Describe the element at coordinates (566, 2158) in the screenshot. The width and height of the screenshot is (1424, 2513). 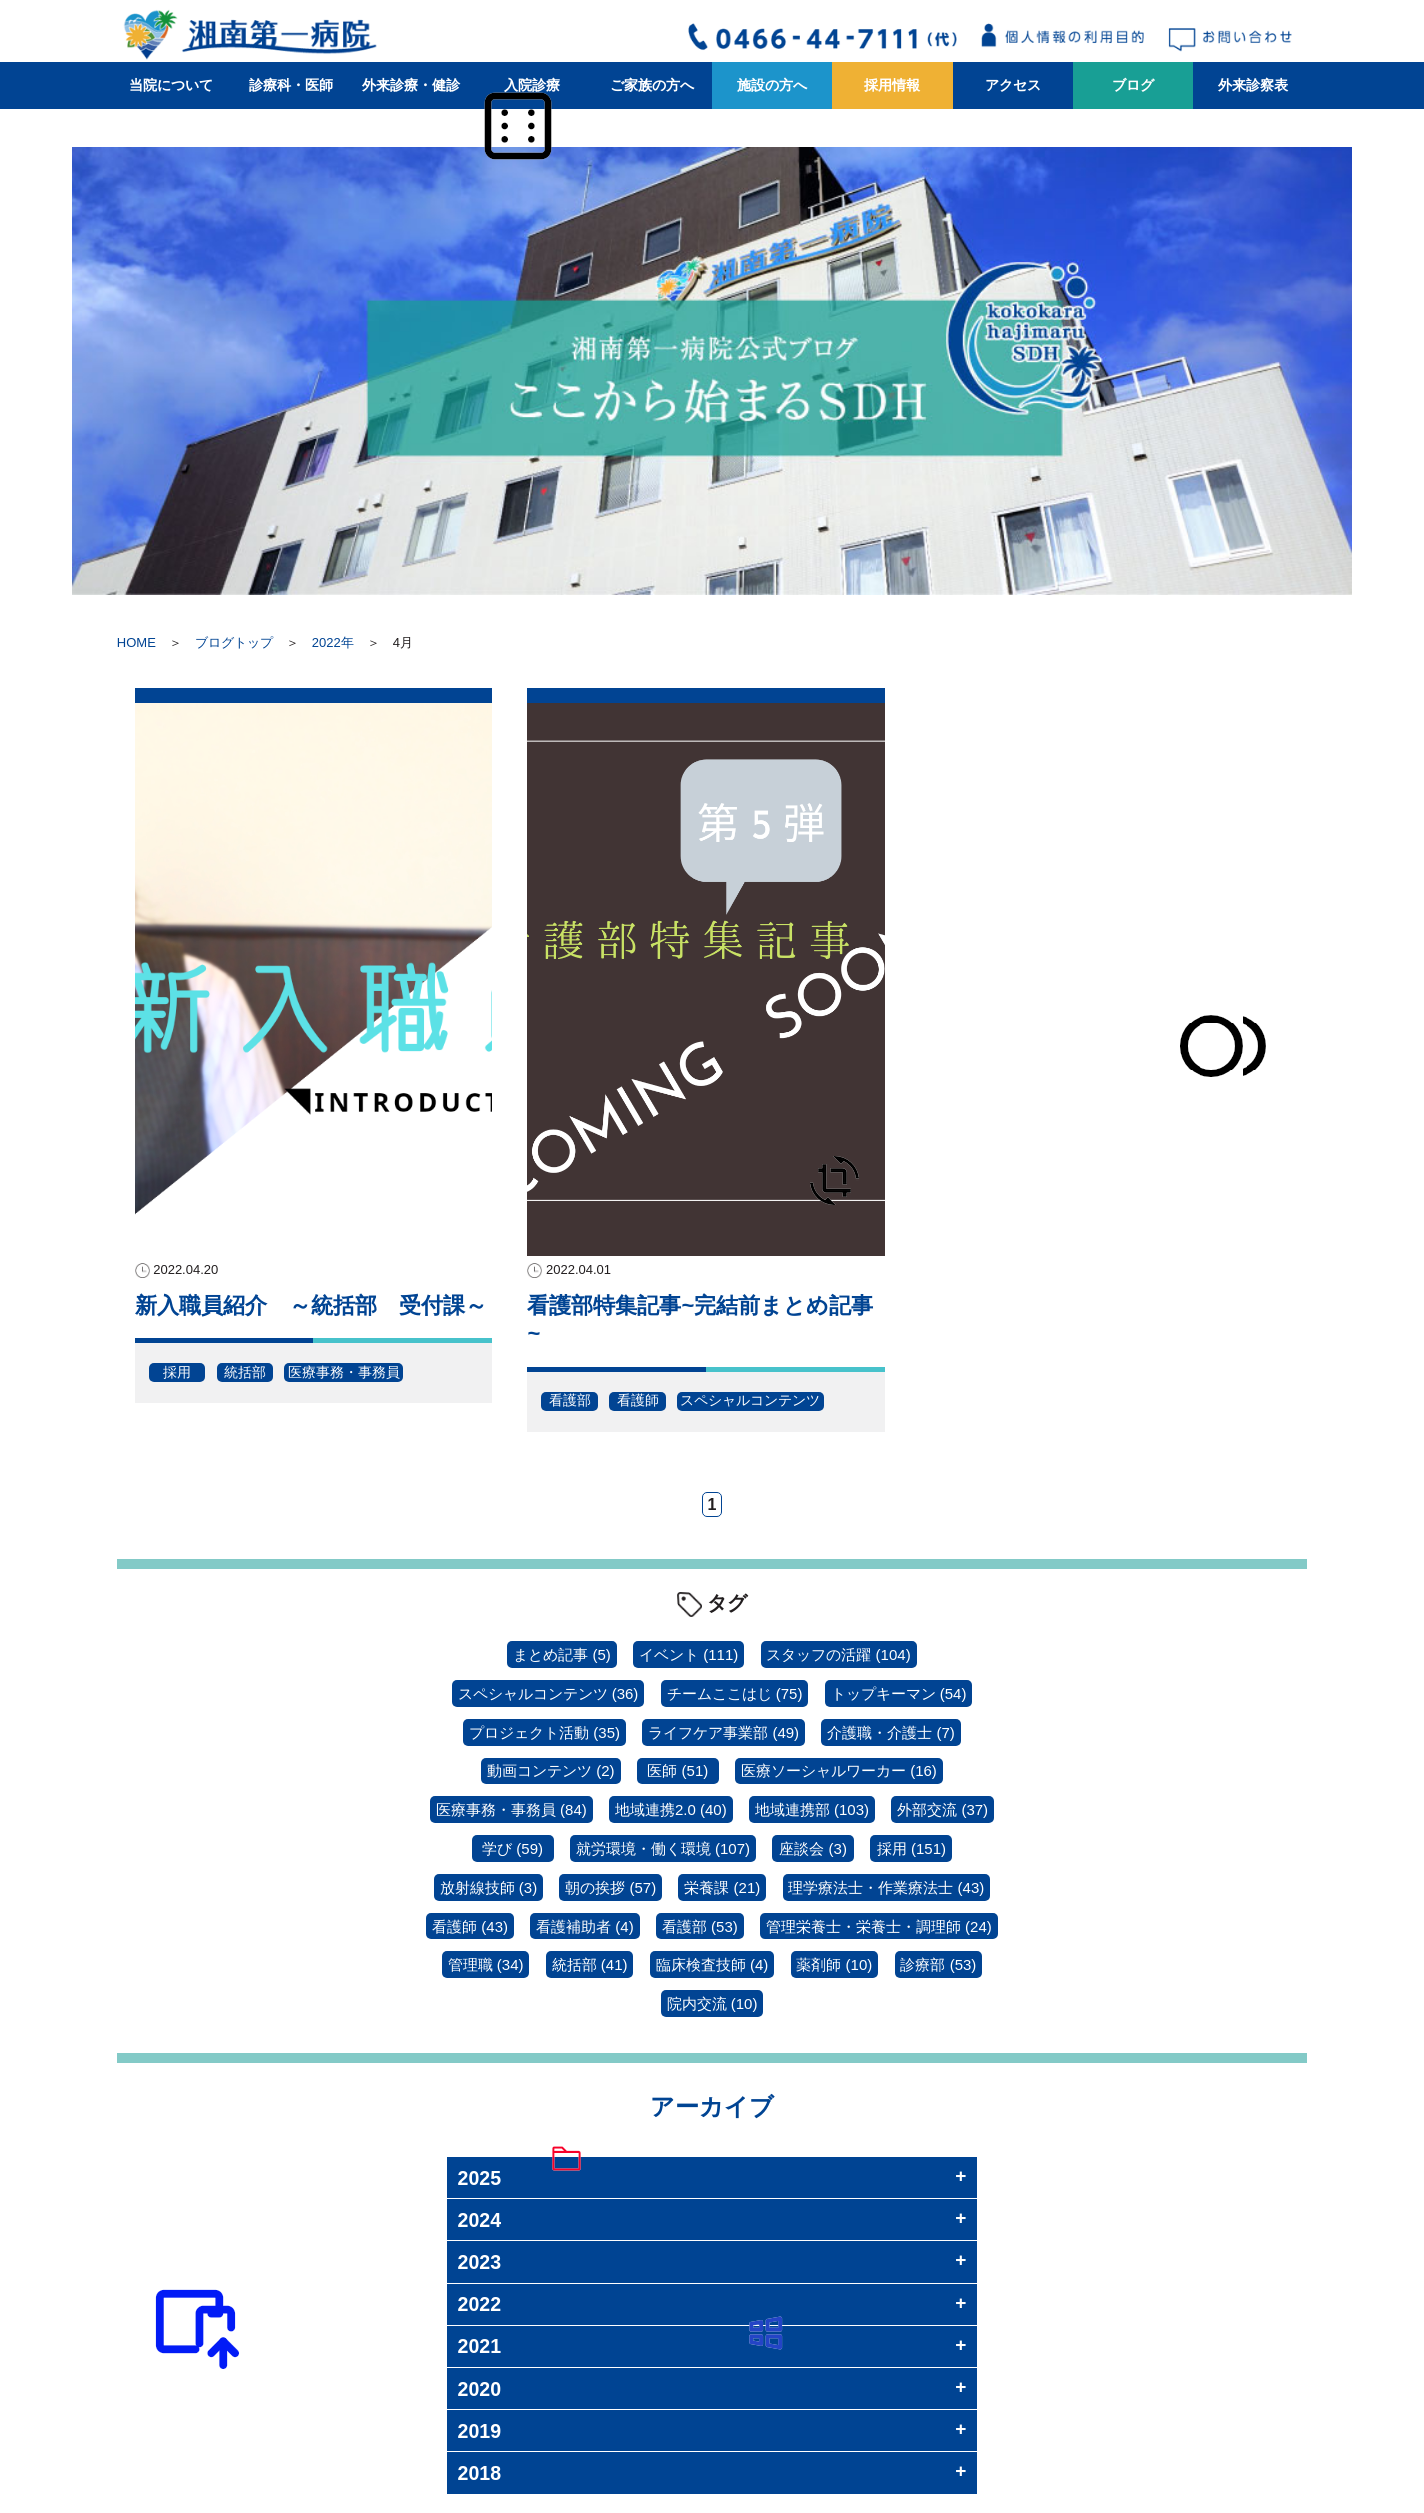
I see `open folder to view files` at that location.